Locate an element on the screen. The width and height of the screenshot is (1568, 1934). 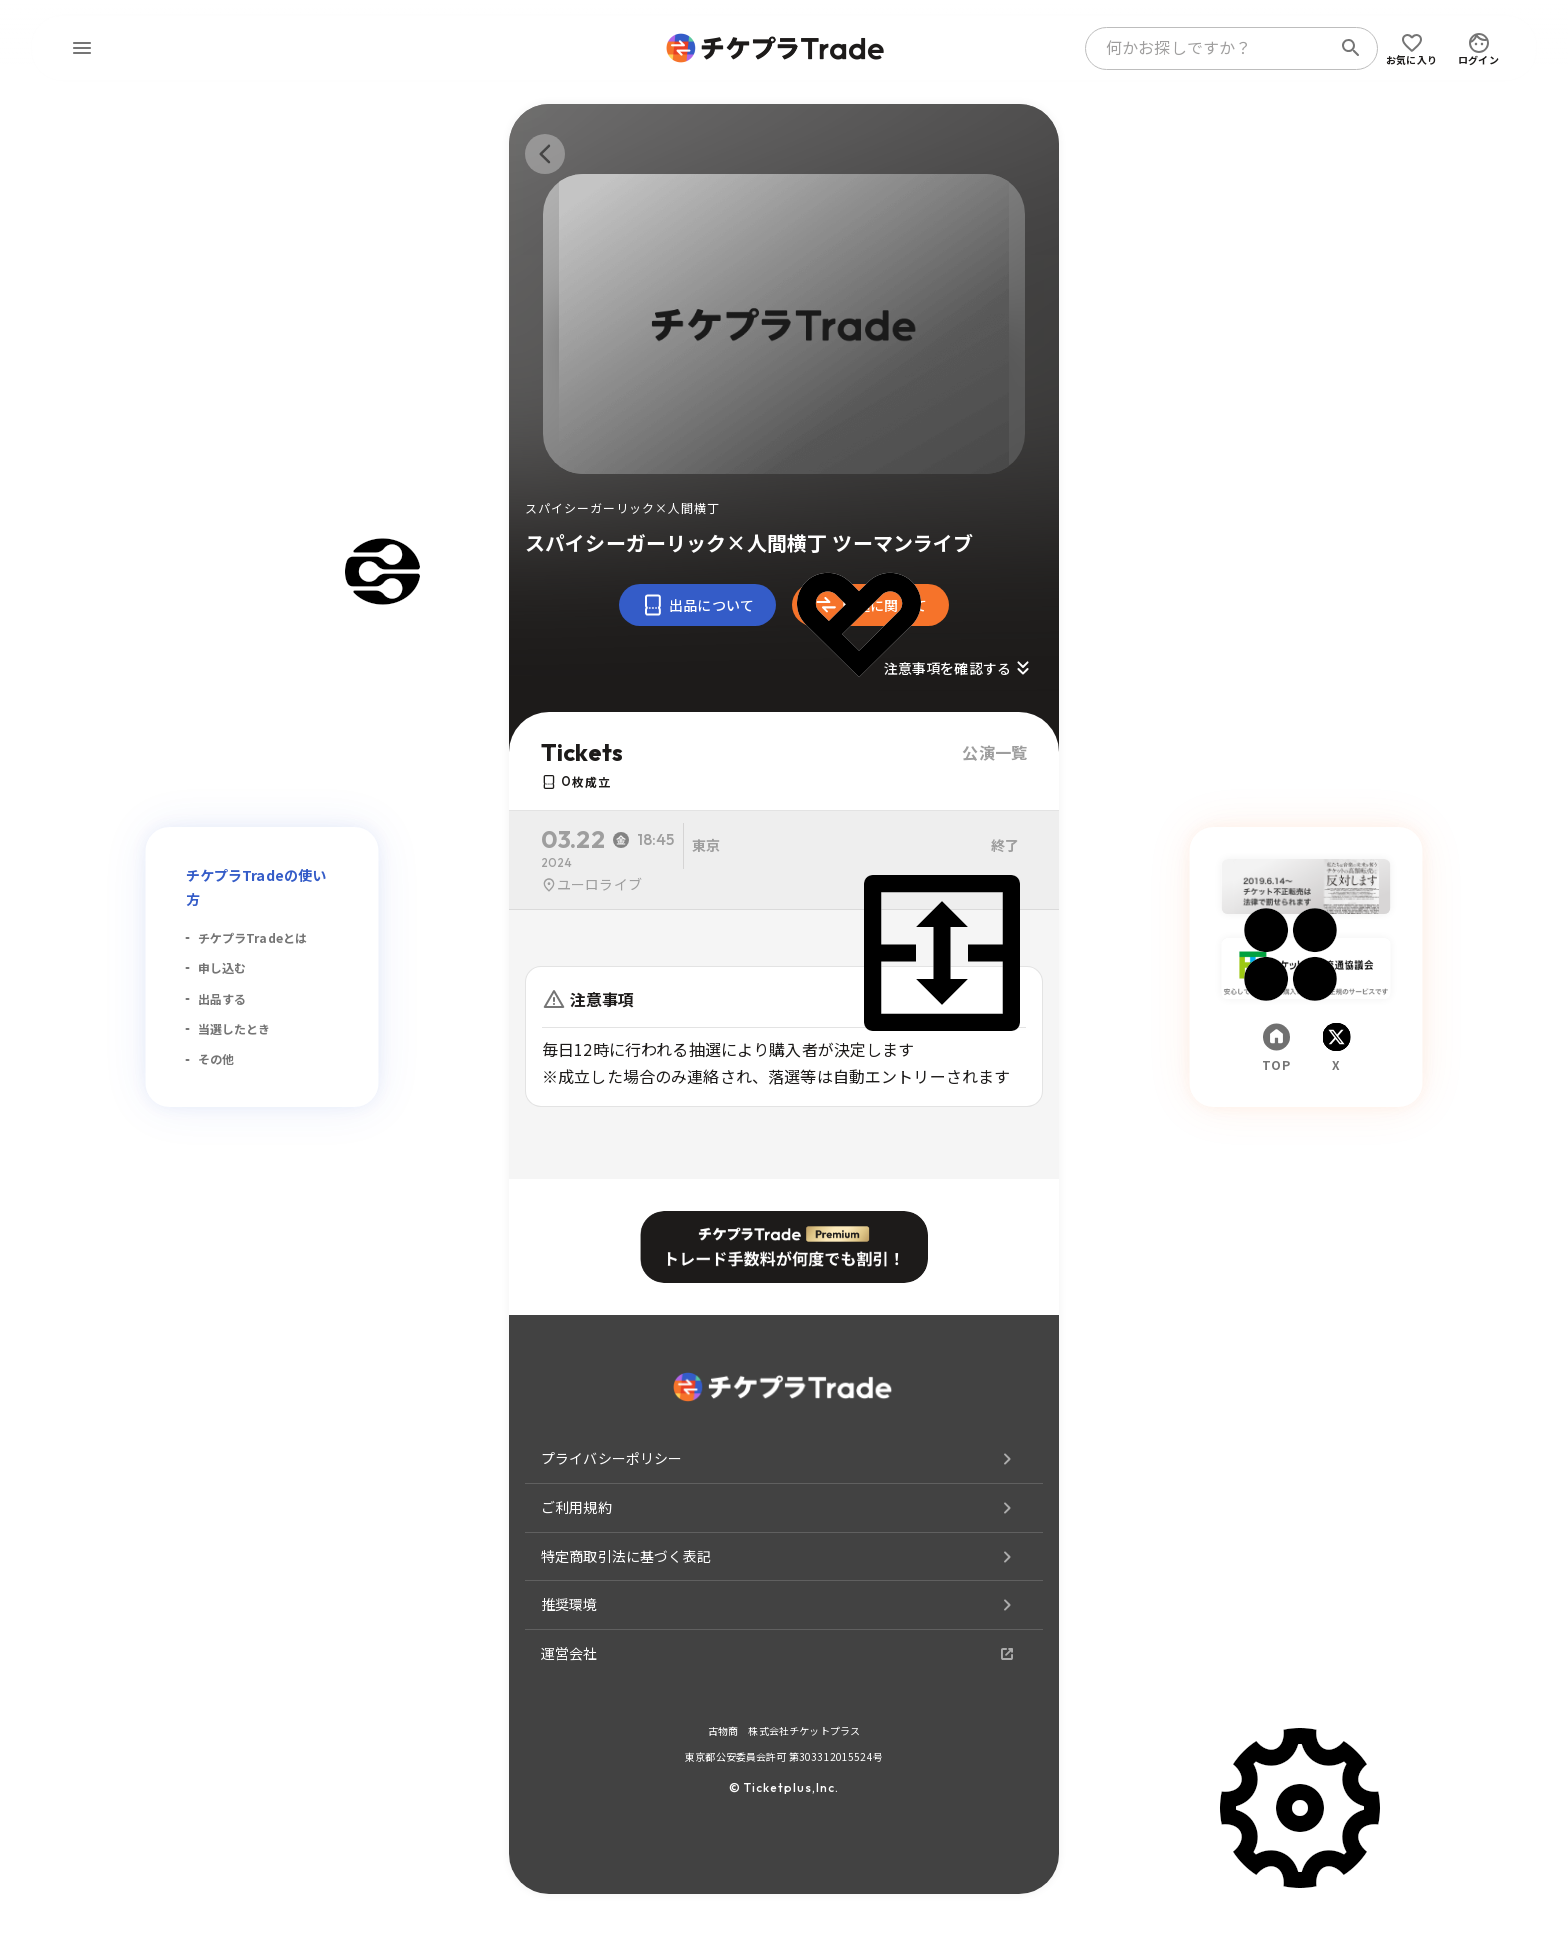
split table cells vertically is located at coordinates (942, 953).